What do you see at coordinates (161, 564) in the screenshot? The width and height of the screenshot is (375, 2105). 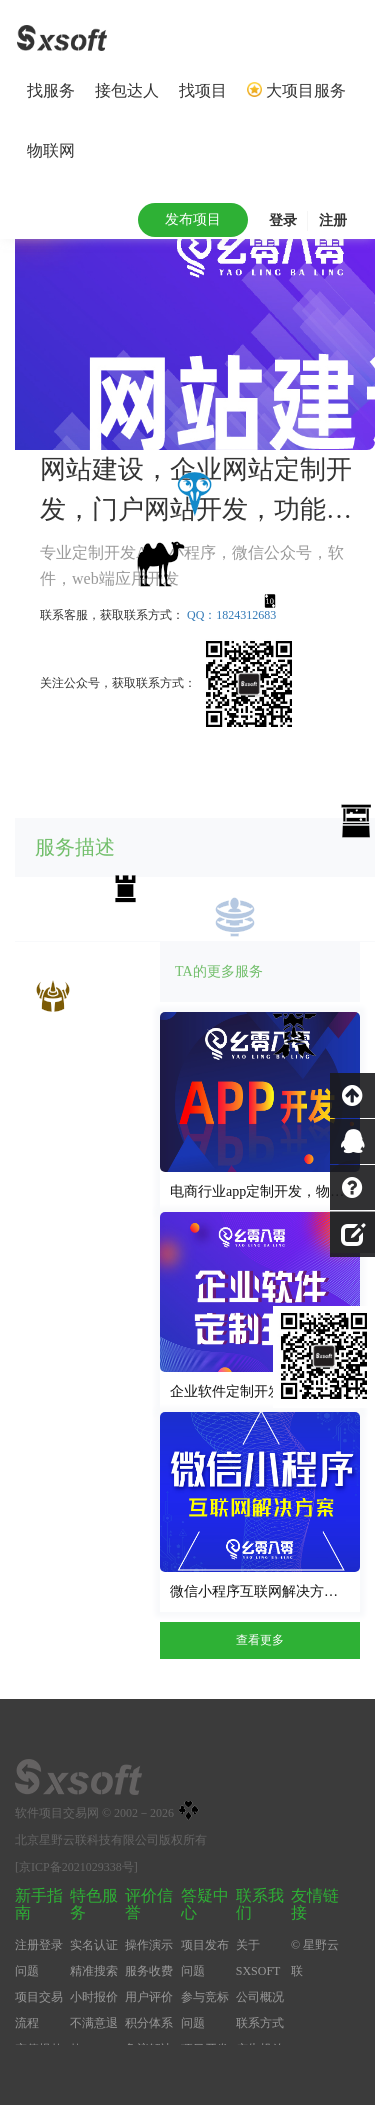 I see `select camel as your game character or avatar` at bounding box center [161, 564].